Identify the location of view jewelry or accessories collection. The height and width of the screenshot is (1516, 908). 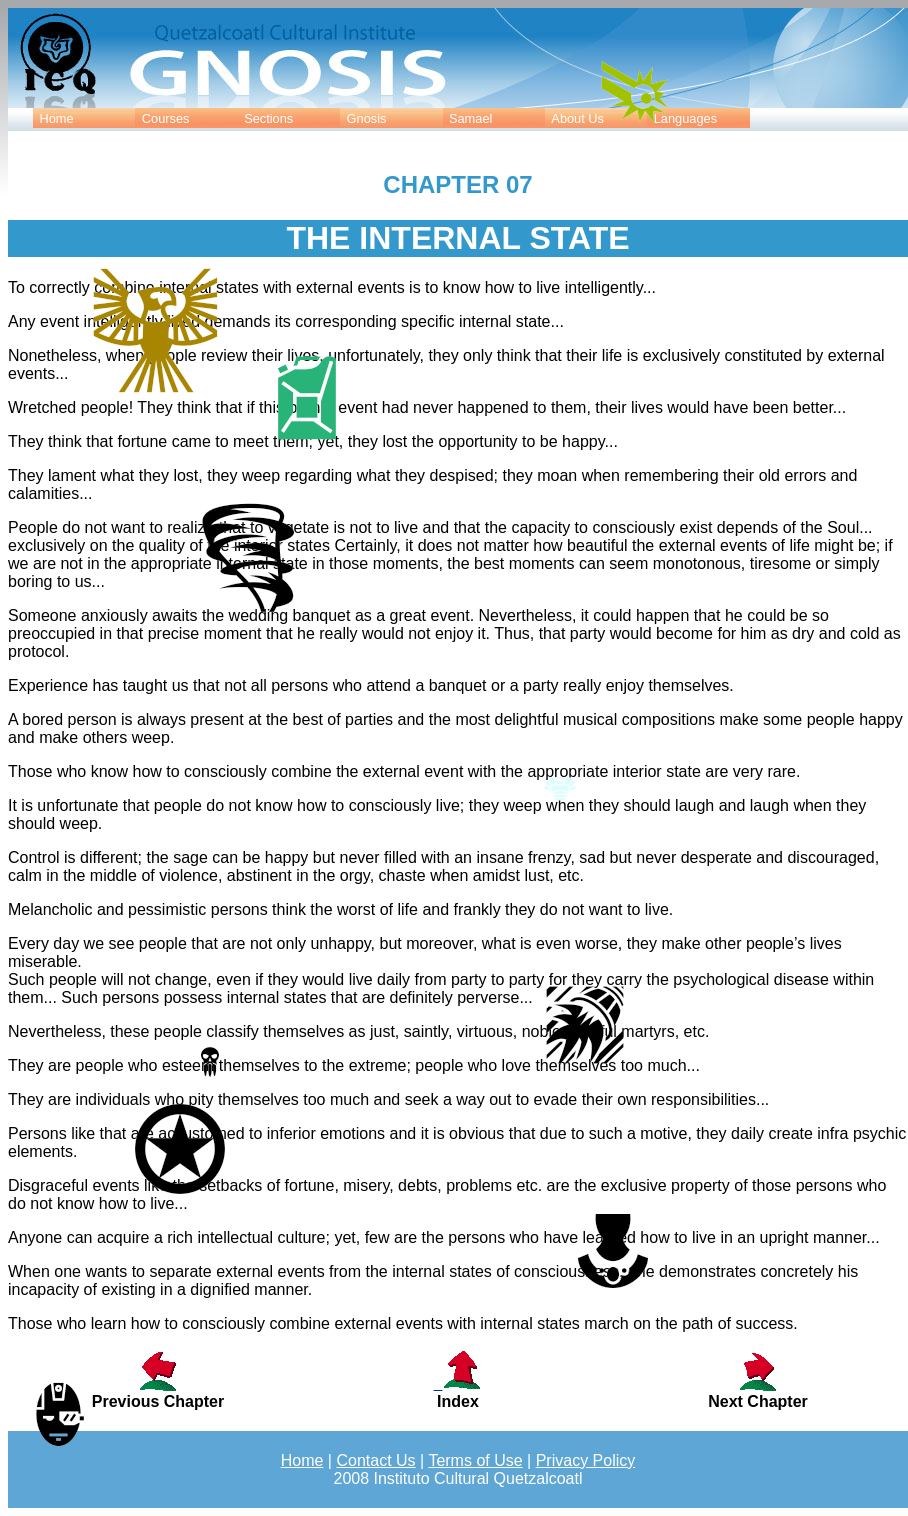
(613, 1251).